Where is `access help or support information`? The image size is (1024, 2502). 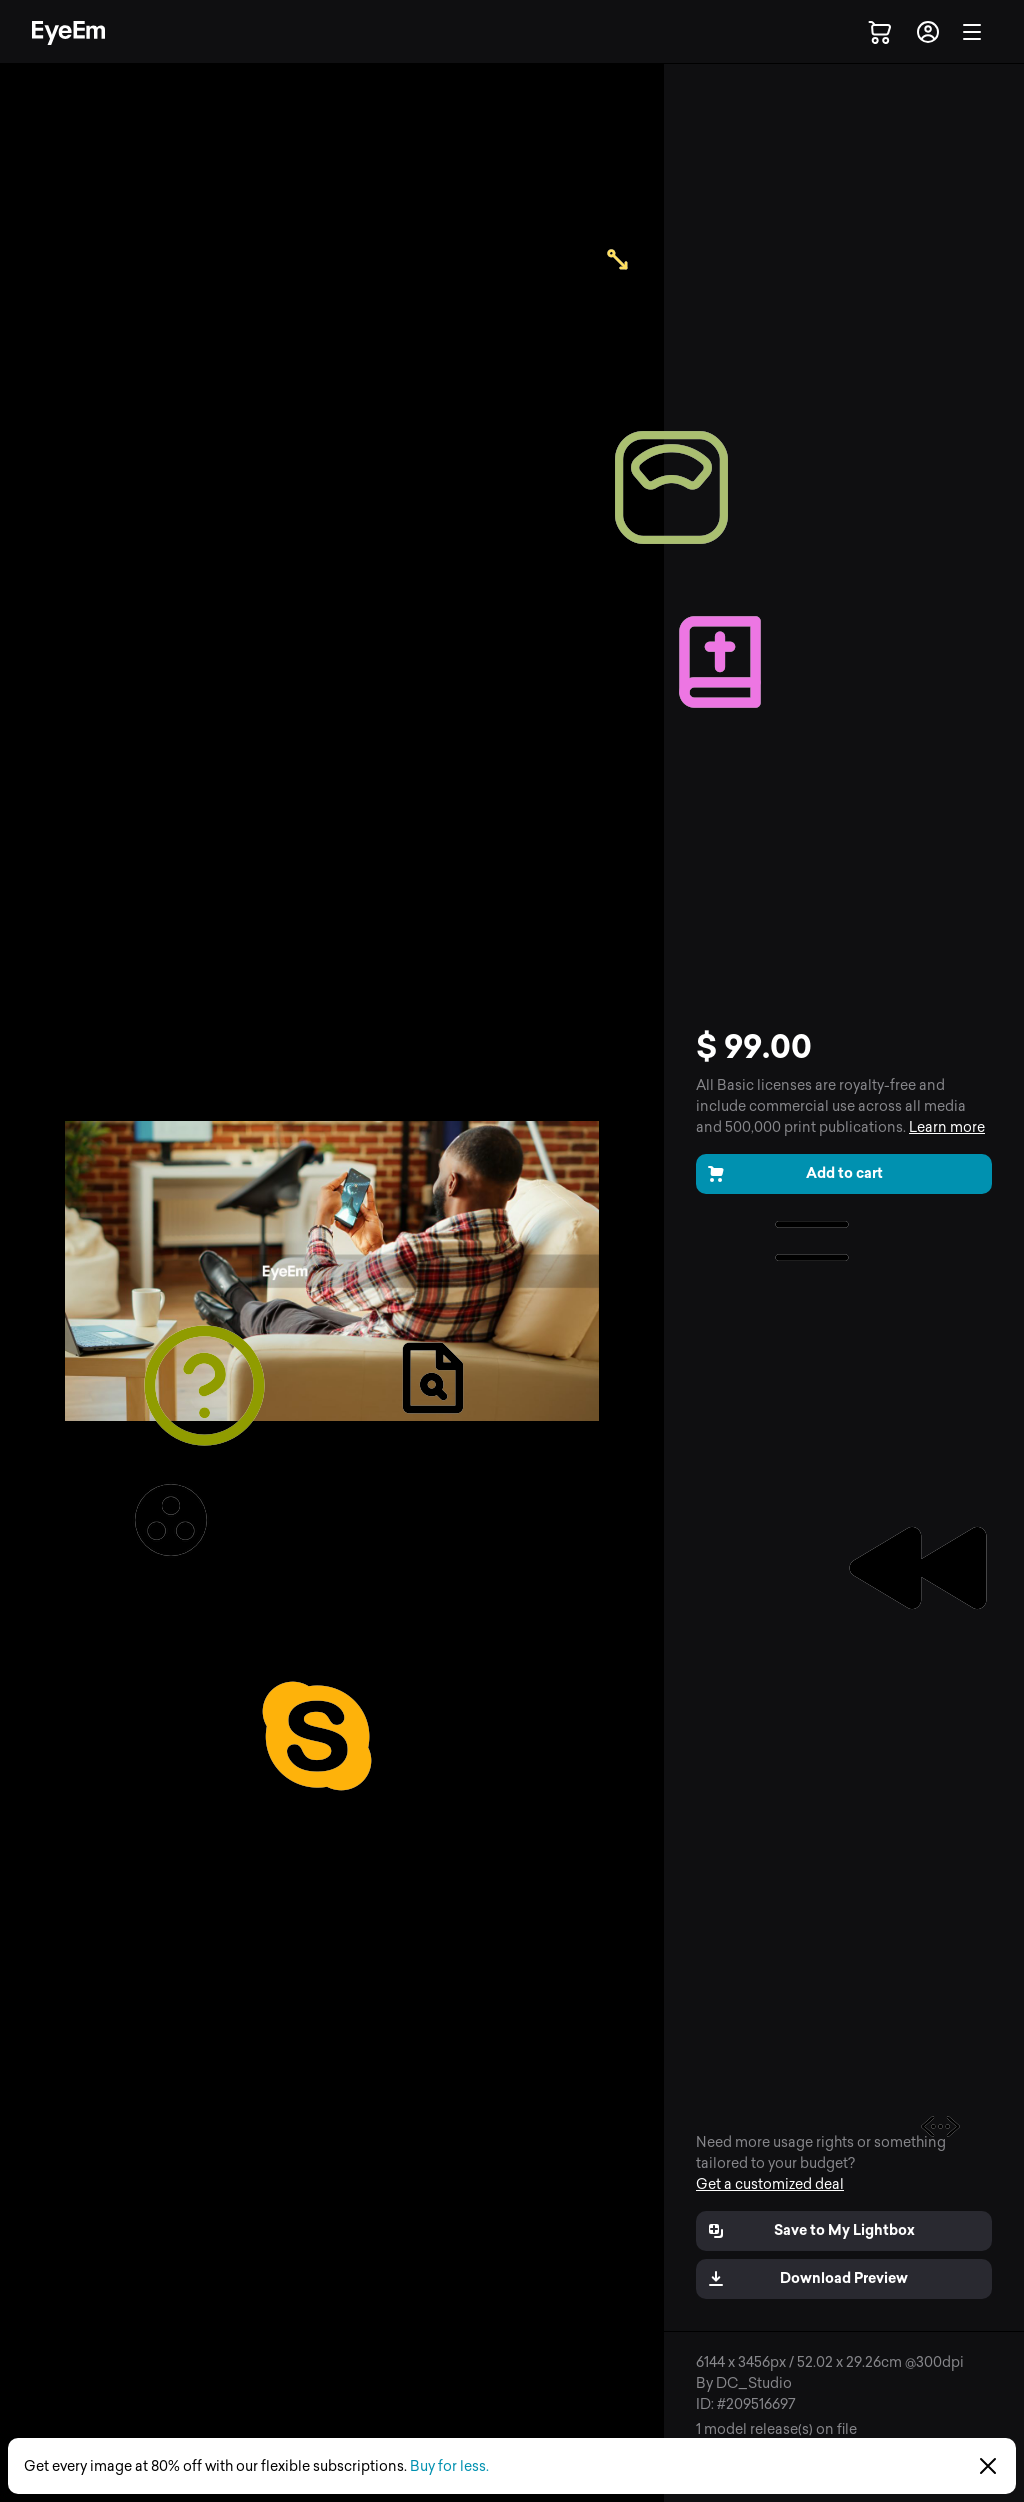
access help or support information is located at coordinates (204, 1385).